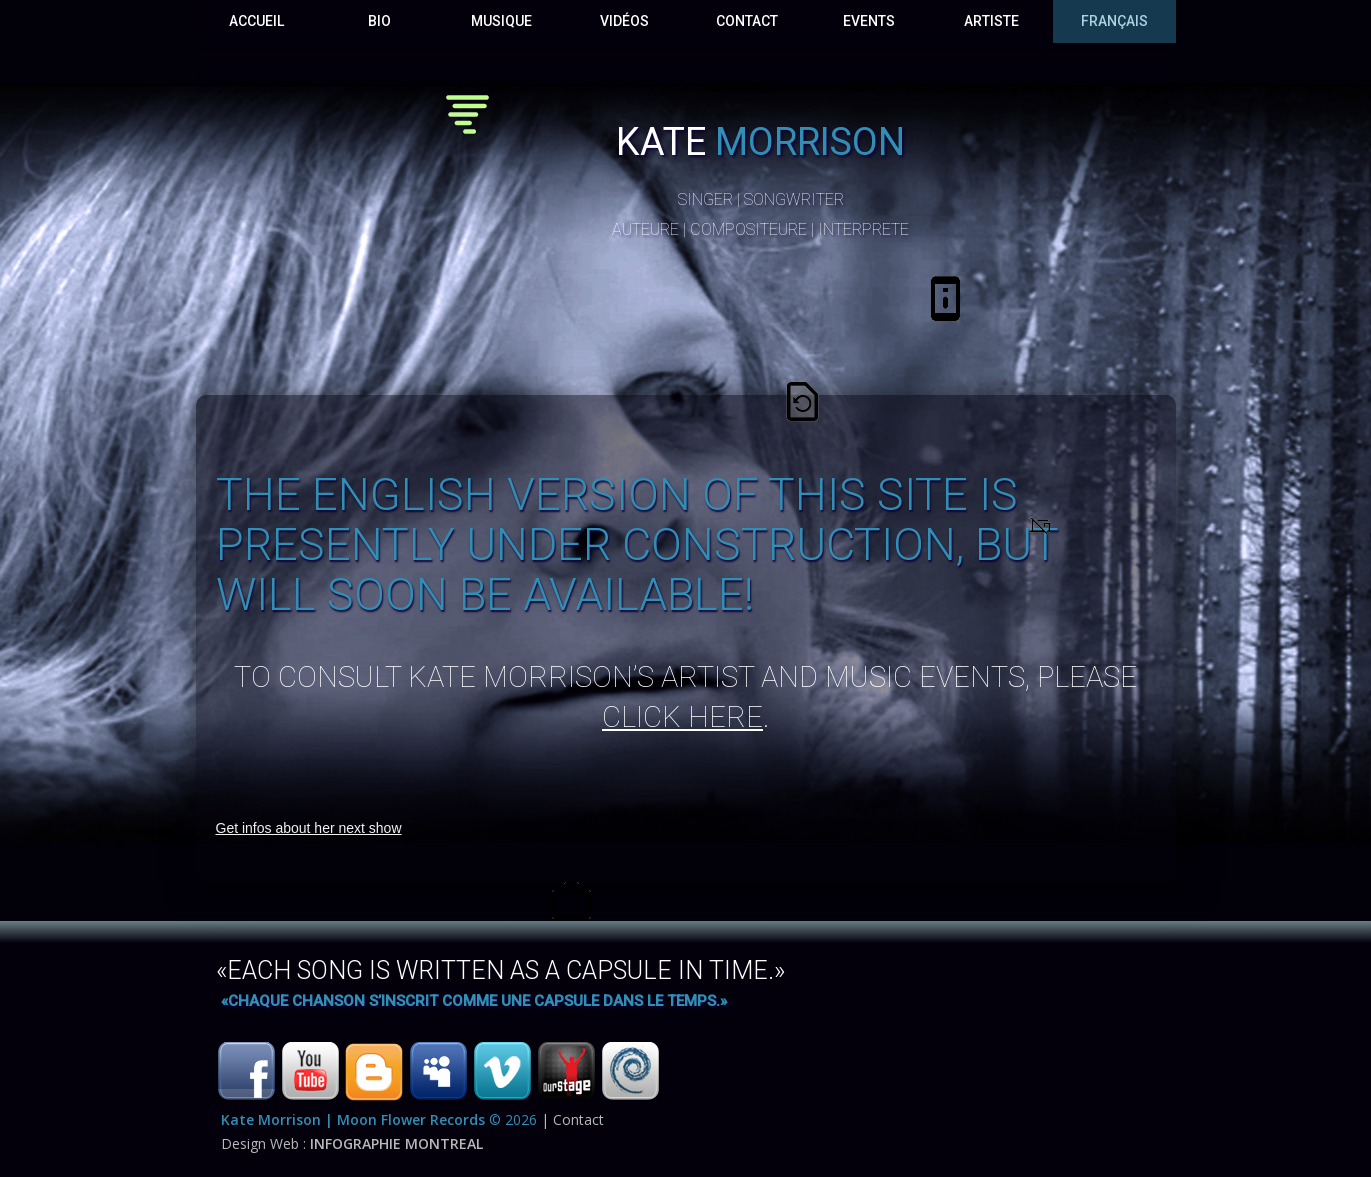 Image resolution: width=1371 pixels, height=1177 pixels. I want to click on view device information, so click(945, 298).